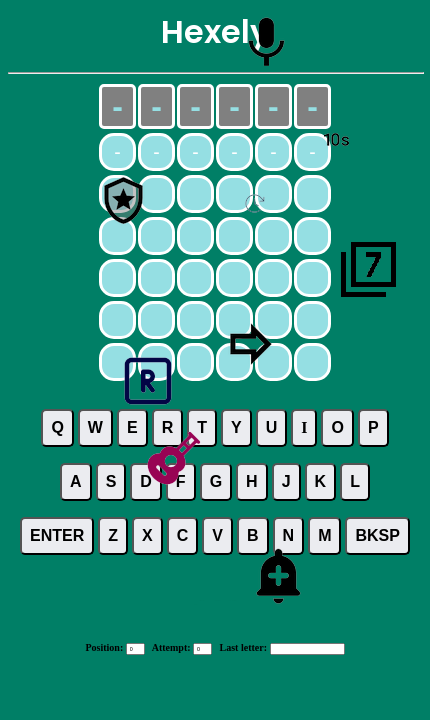 This screenshot has height=720, width=430. I want to click on forward an email or message, so click(251, 344).